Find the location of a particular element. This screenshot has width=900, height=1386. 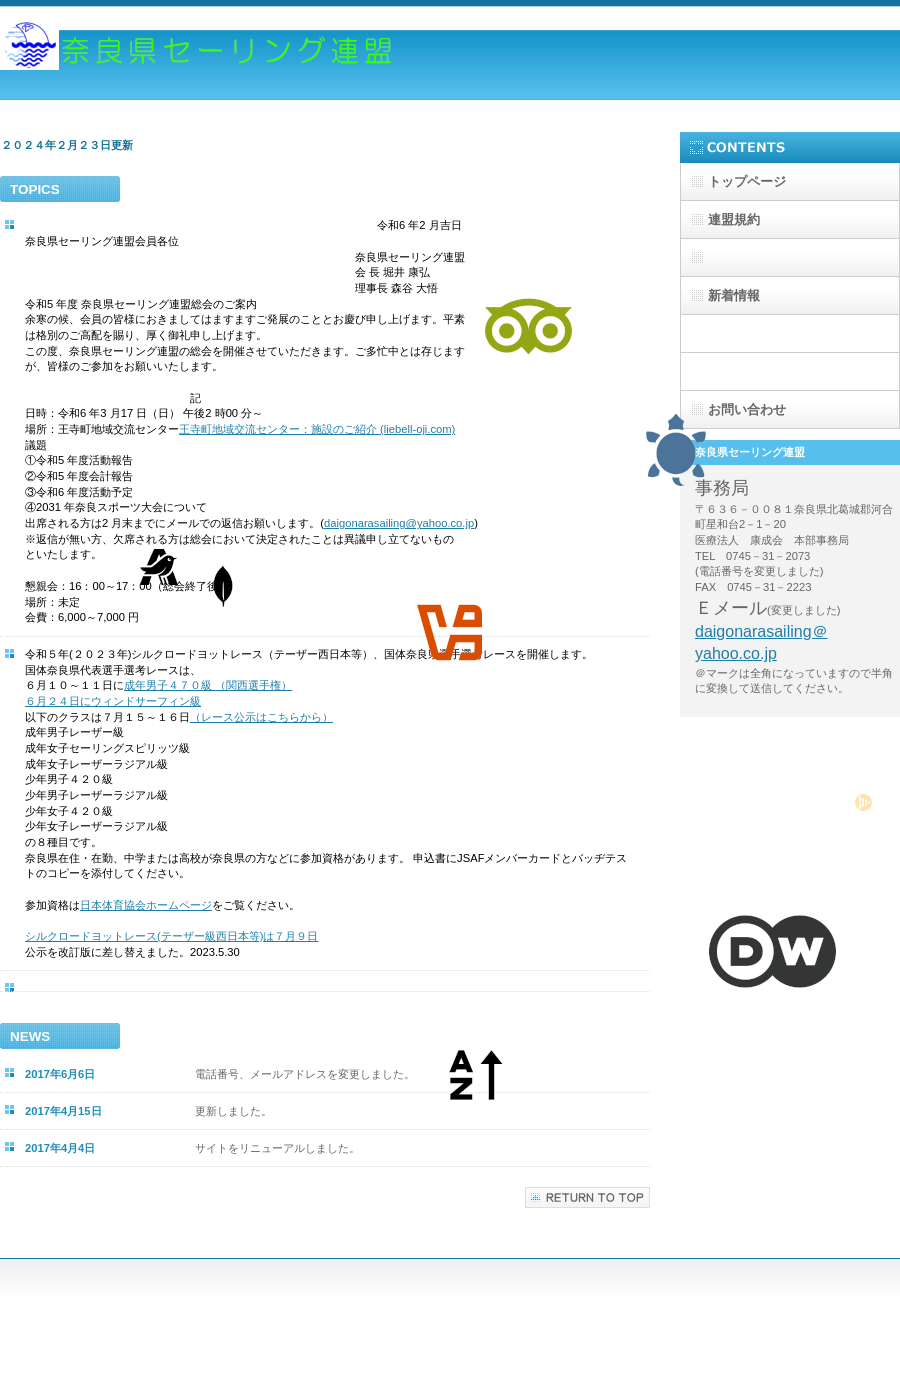

go to the Galaxus website or app is located at coordinates (676, 450).